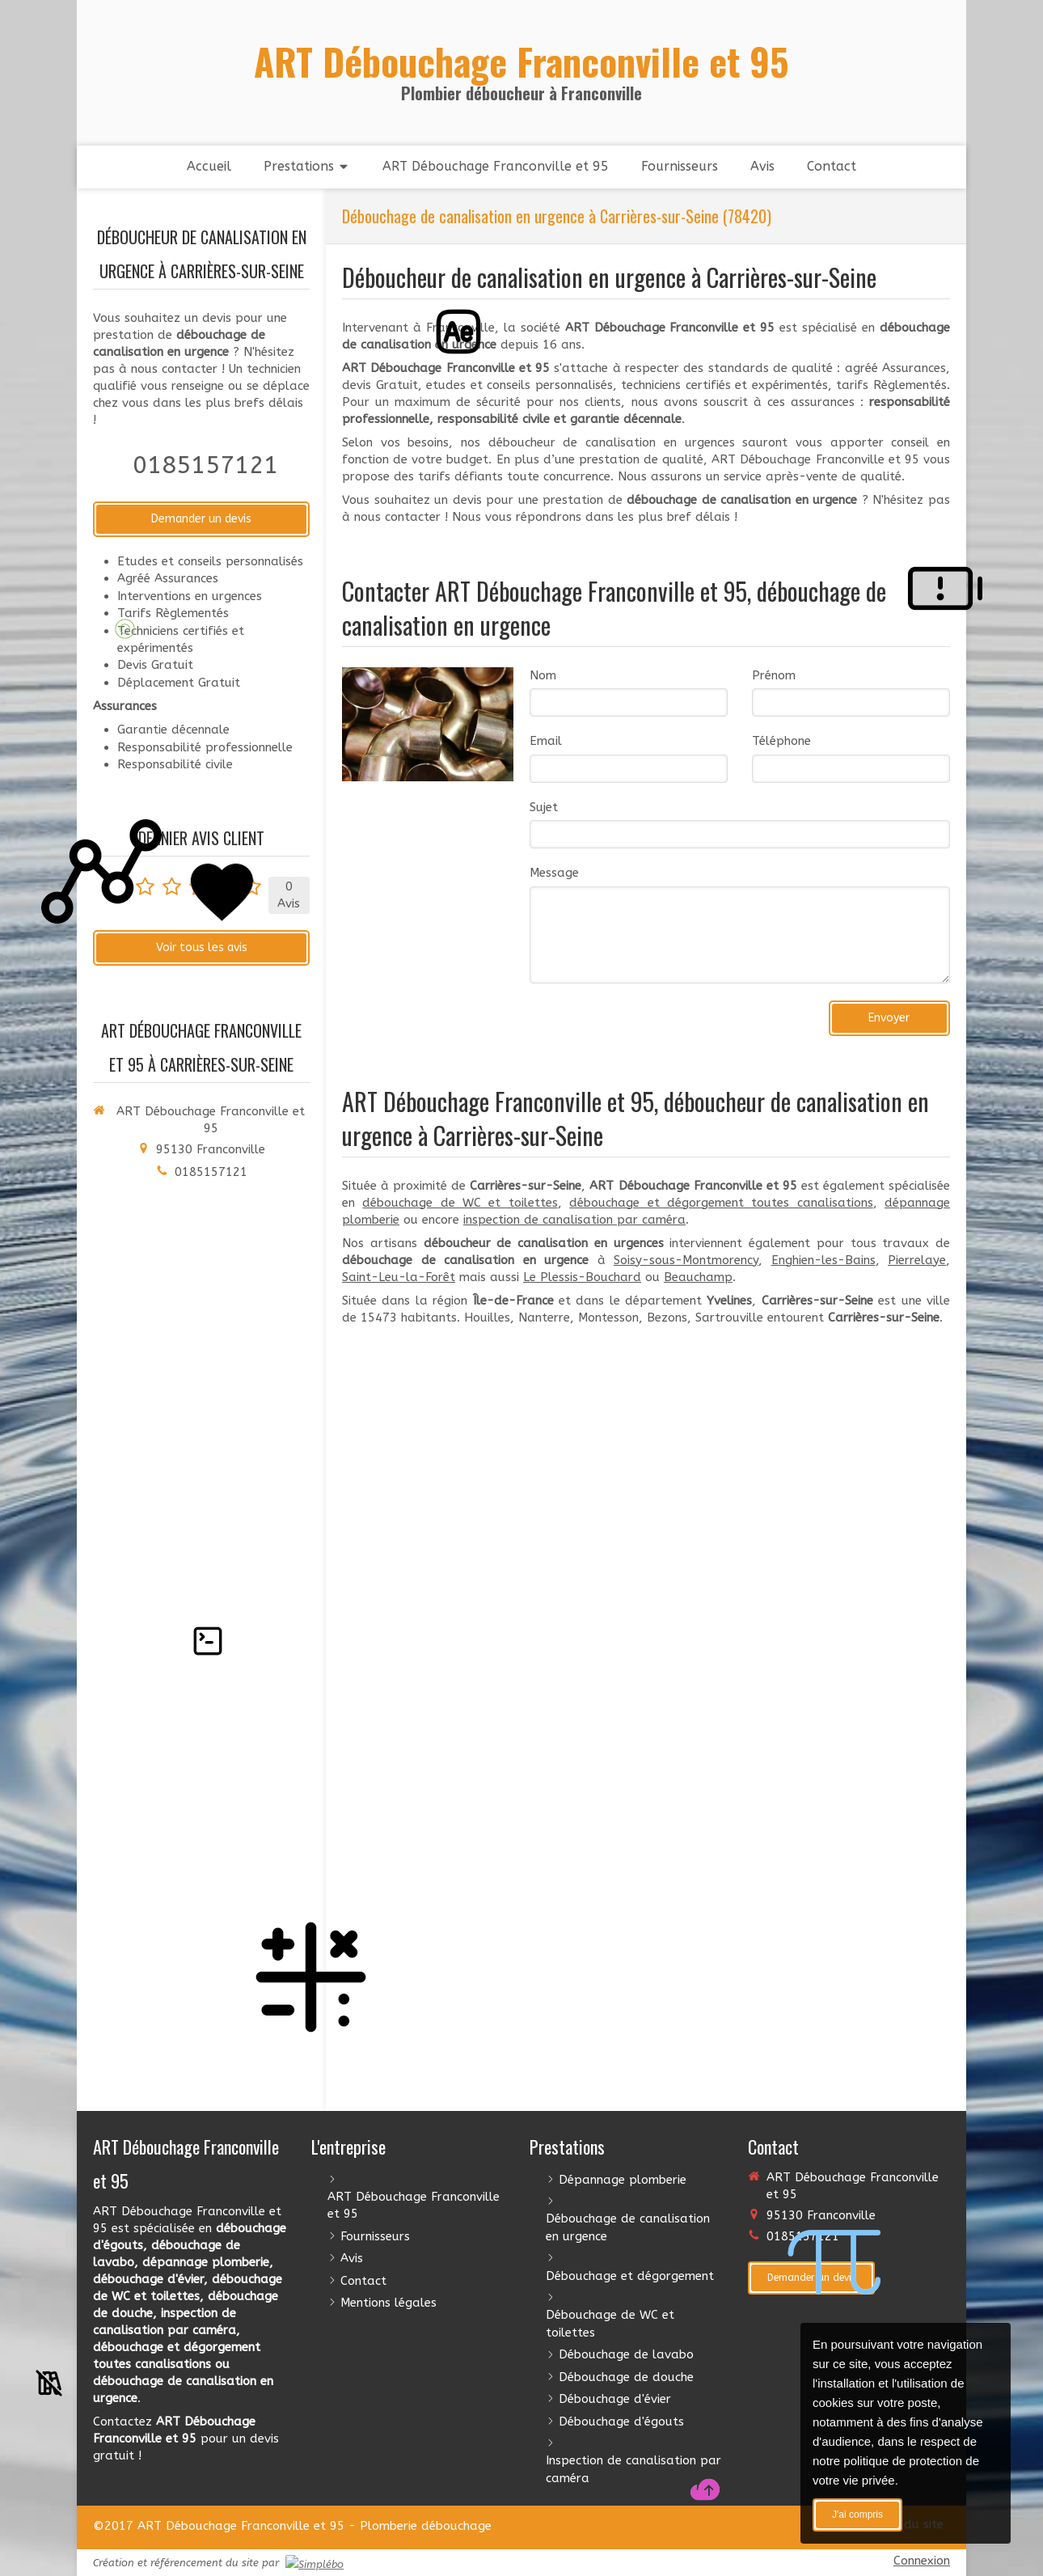 Image resolution: width=1043 pixels, height=2576 pixels. Describe the element at coordinates (458, 332) in the screenshot. I see `open Adobe After Effects` at that location.